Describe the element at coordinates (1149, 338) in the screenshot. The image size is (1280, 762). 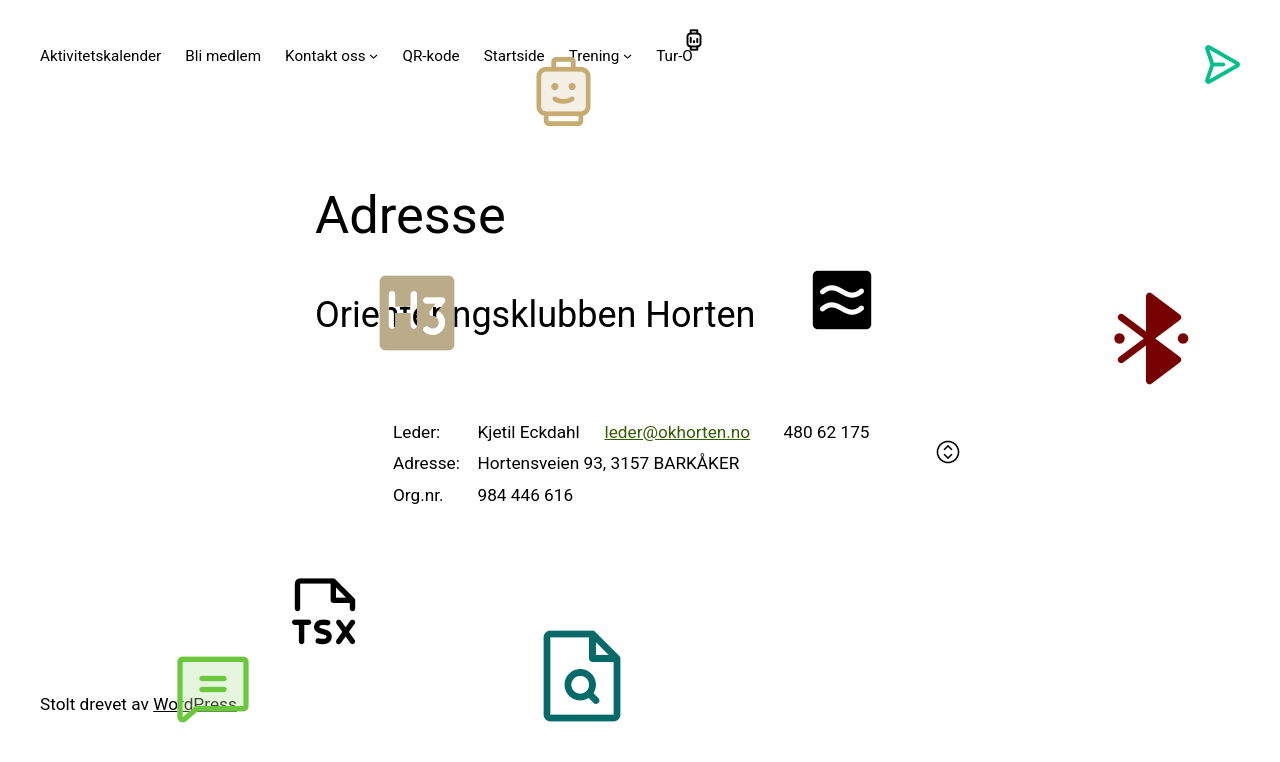
I see `indicates an active bluetooth connection` at that location.